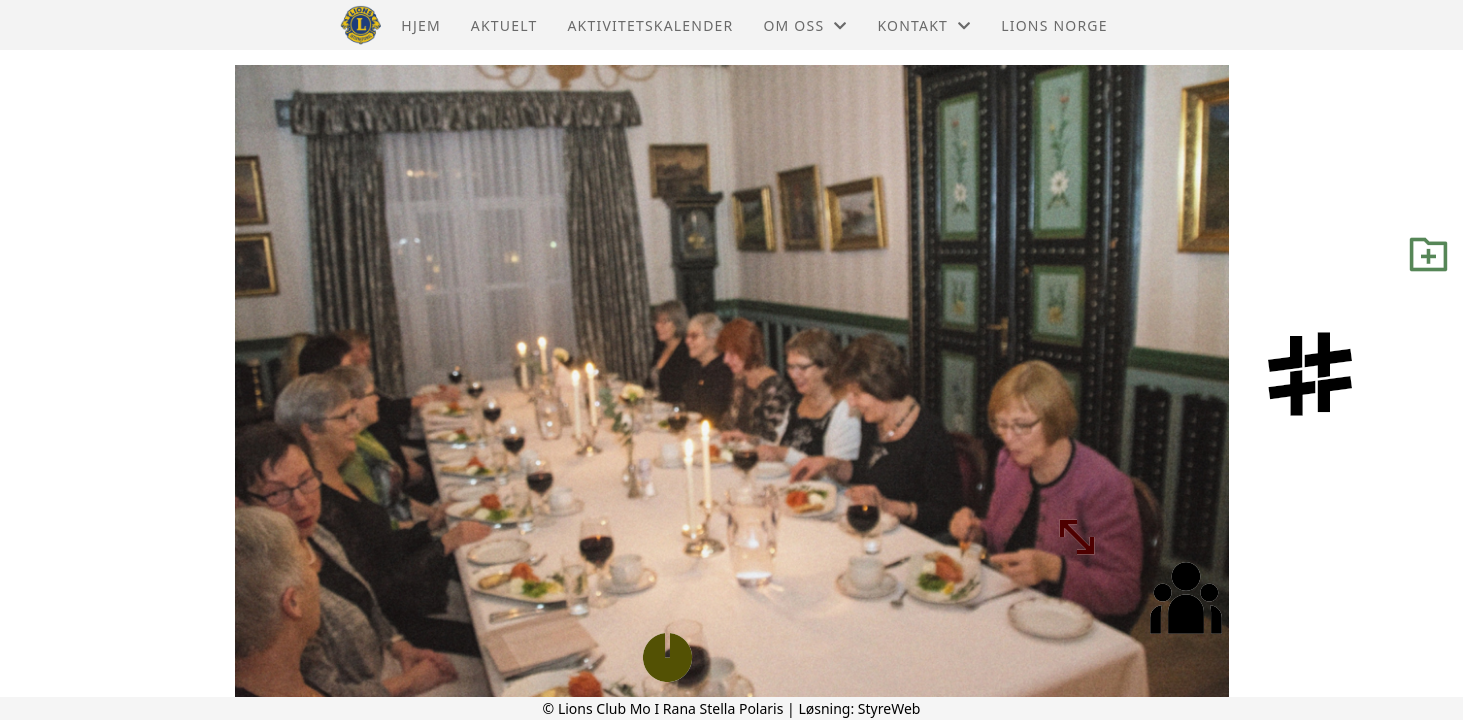 The height and width of the screenshot is (720, 1463). I want to click on expand content to full screen, so click(1077, 537).